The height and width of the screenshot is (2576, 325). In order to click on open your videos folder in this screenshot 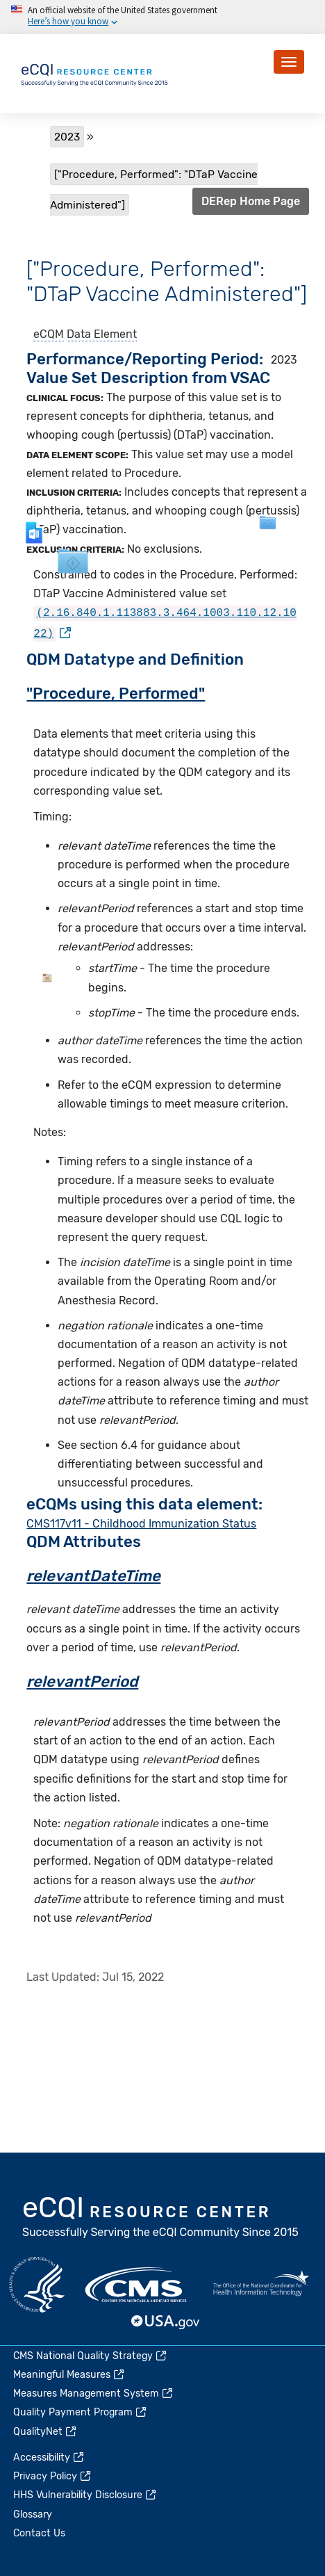, I will do `click(47, 978)`.